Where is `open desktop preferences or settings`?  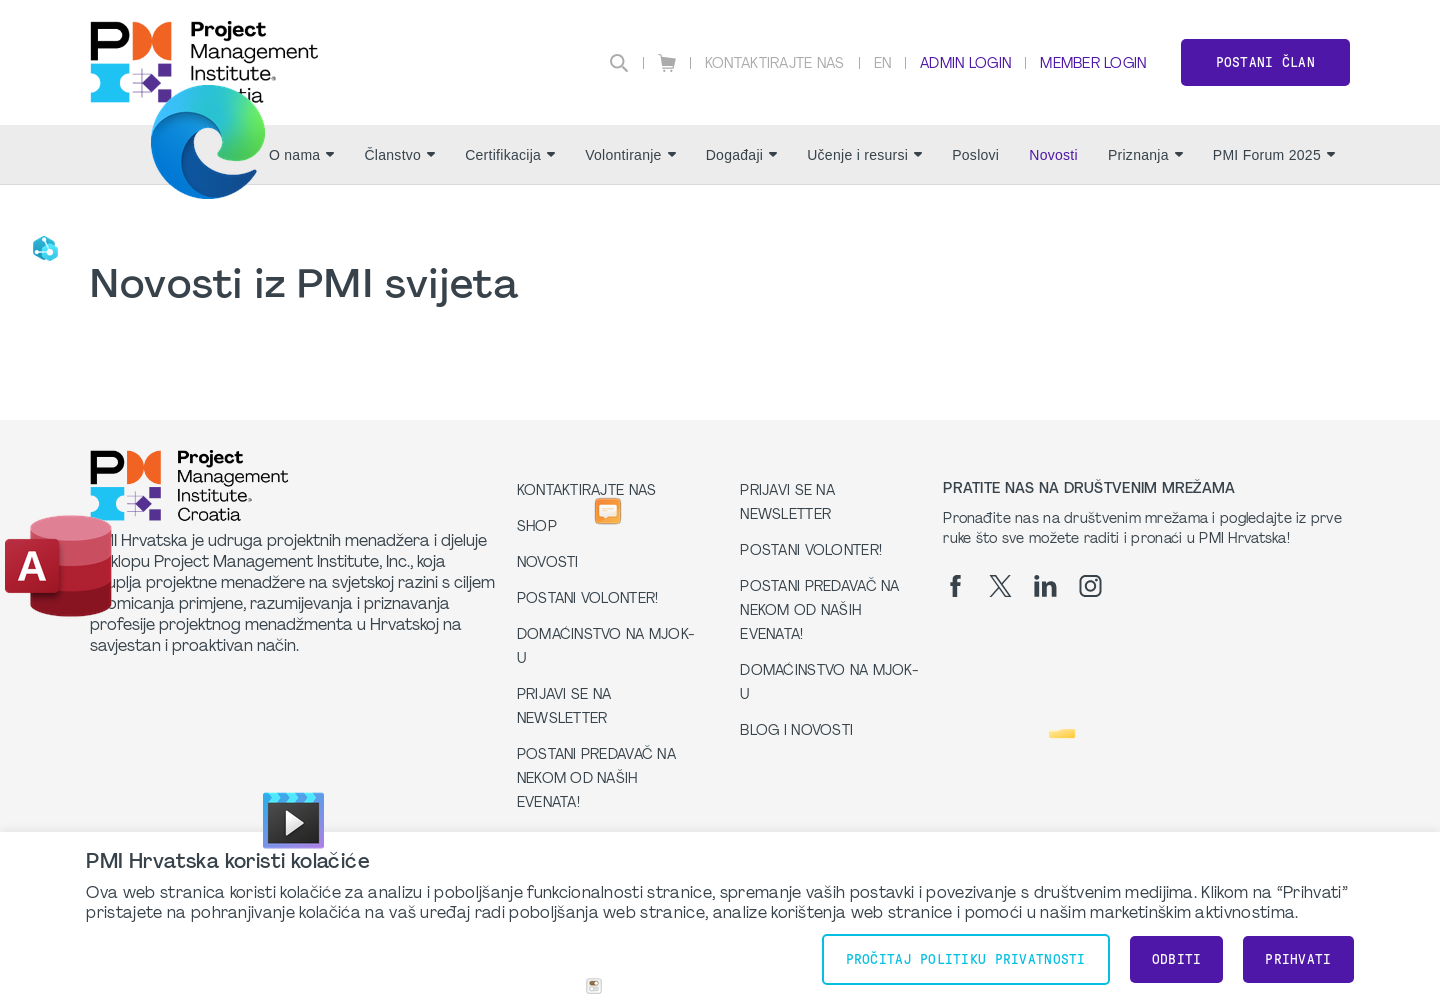 open desktop preferences or settings is located at coordinates (594, 986).